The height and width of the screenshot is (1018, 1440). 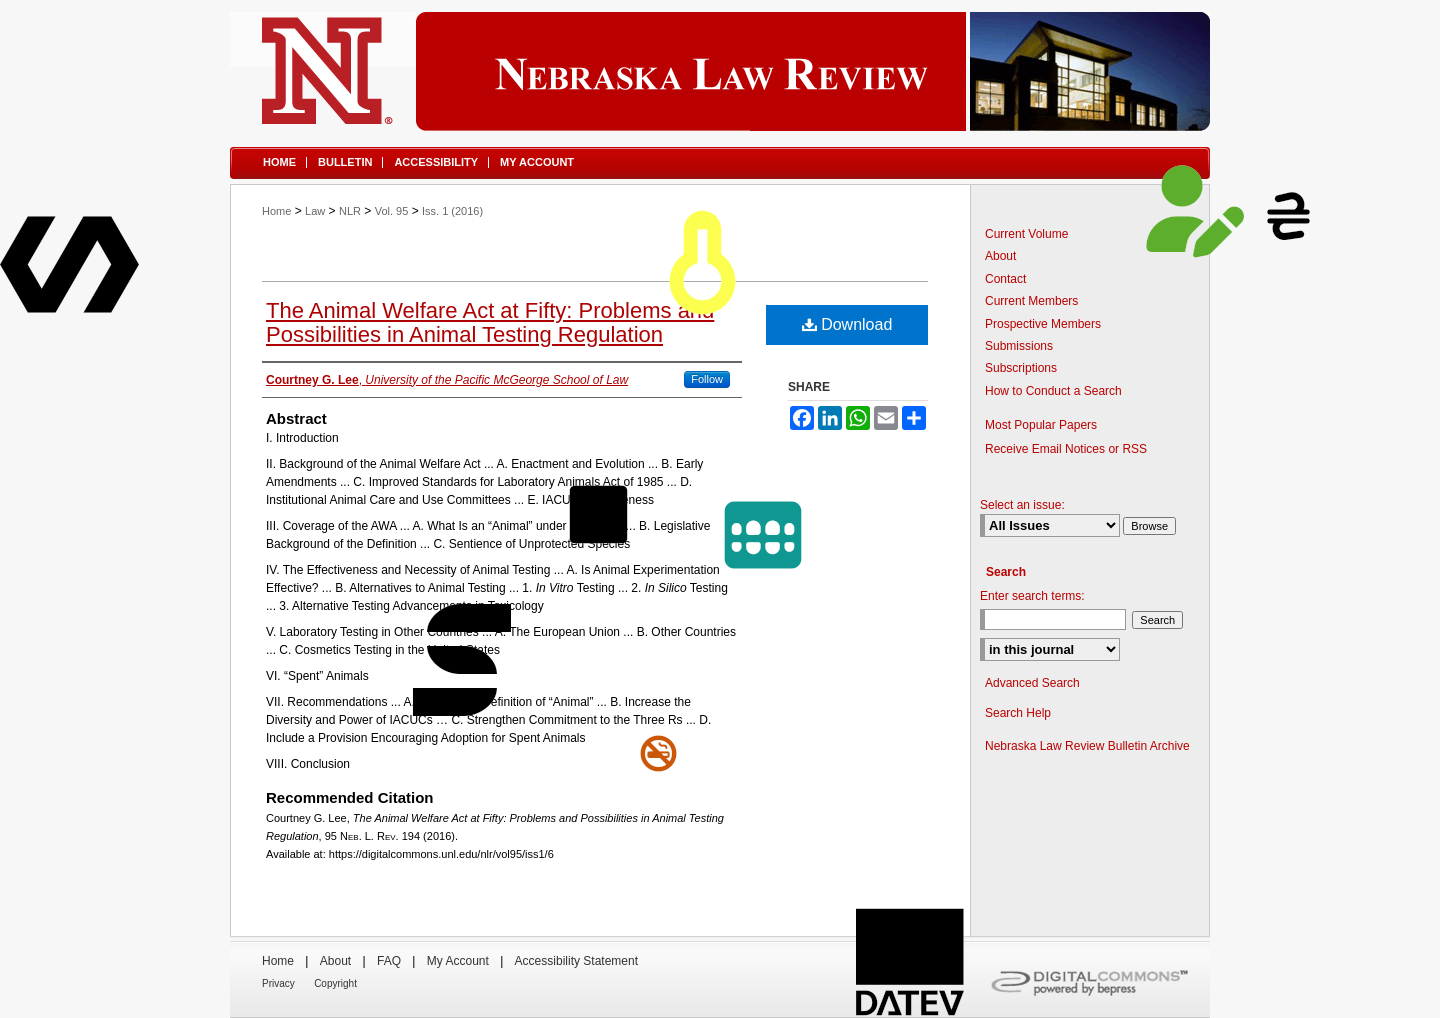 What do you see at coordinates (763, 535) in the screenshot?
I see `access dental or oral health features` at bounding box center [763, 535].